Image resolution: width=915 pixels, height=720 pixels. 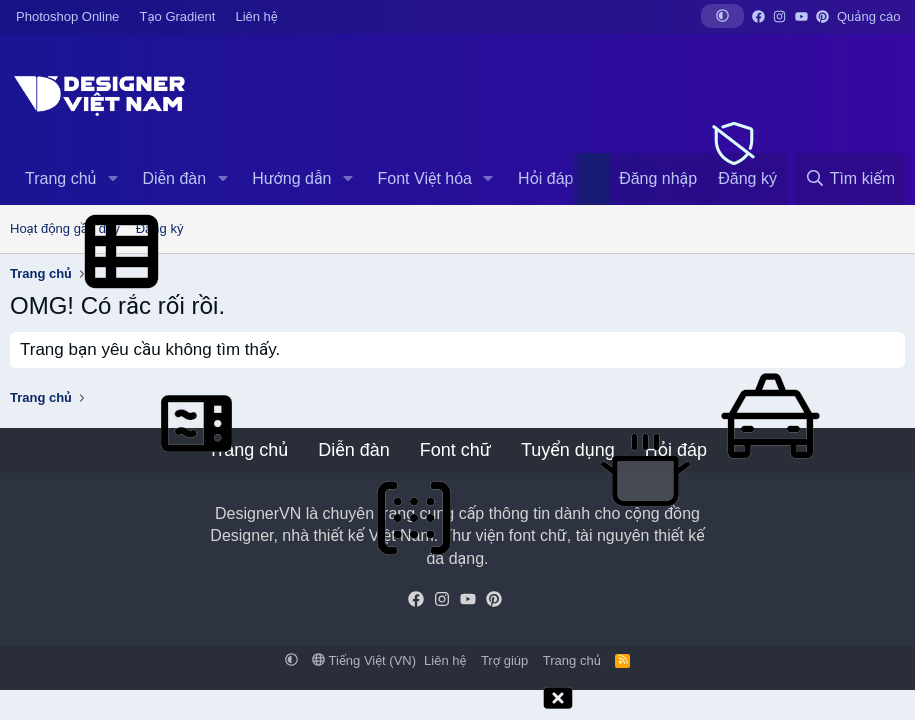 What do you see at coordinates (121, 251) in the screenshot?
I see `view data in list format` at bounding box center [121, 251].